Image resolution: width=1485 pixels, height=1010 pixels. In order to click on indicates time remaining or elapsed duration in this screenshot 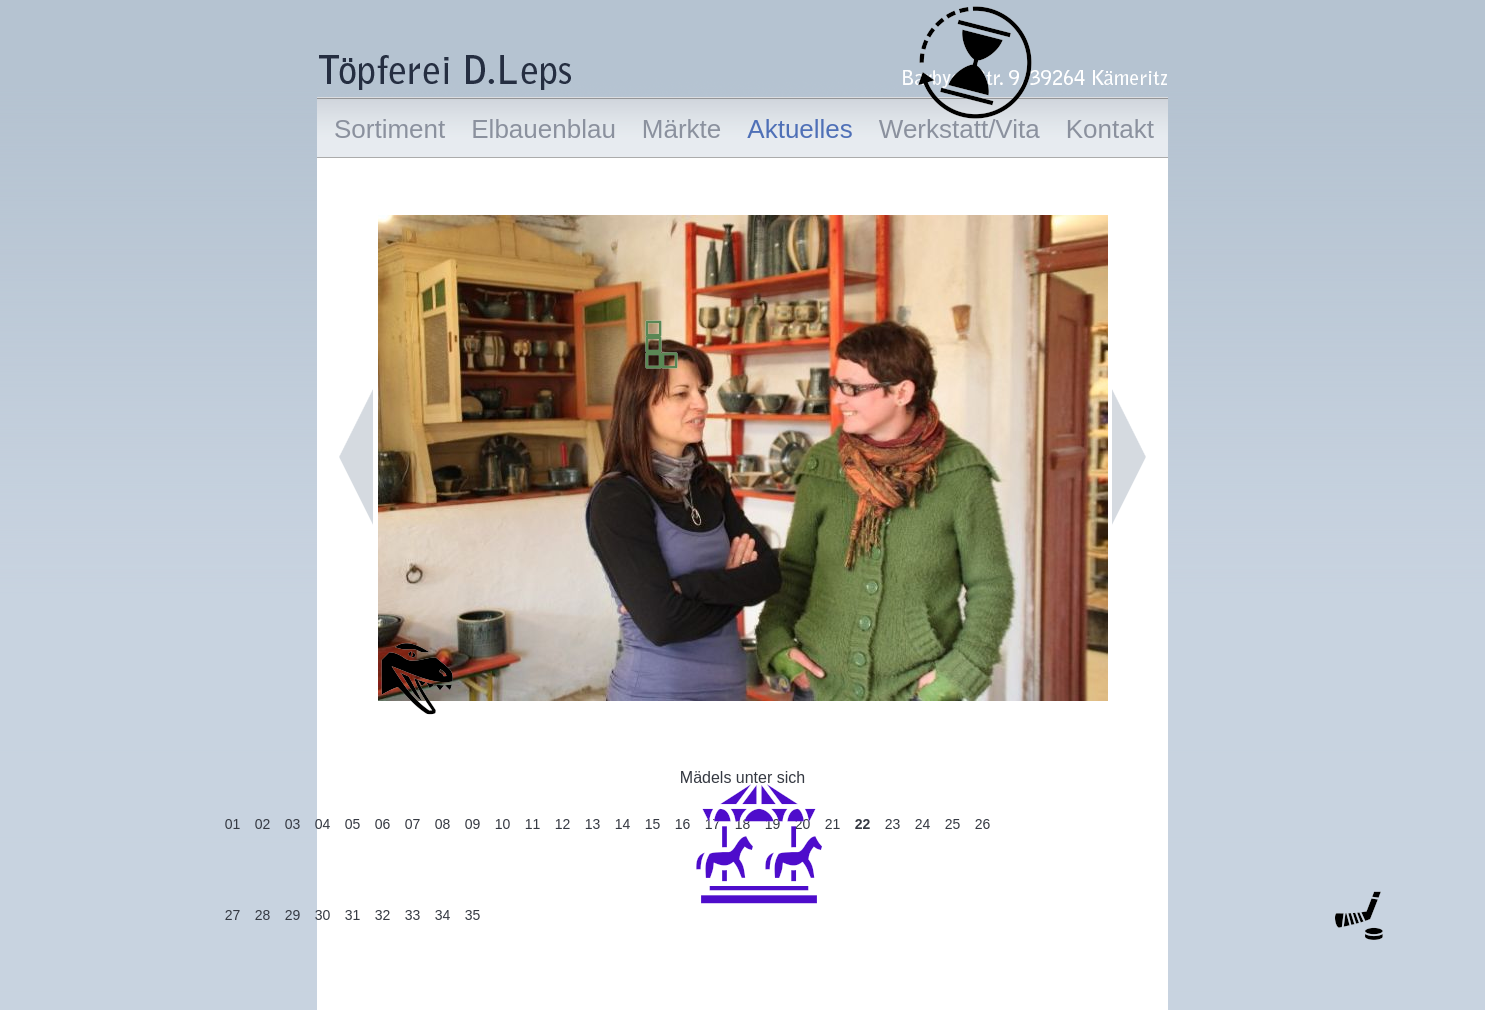, I will do `click(975, 62)`.